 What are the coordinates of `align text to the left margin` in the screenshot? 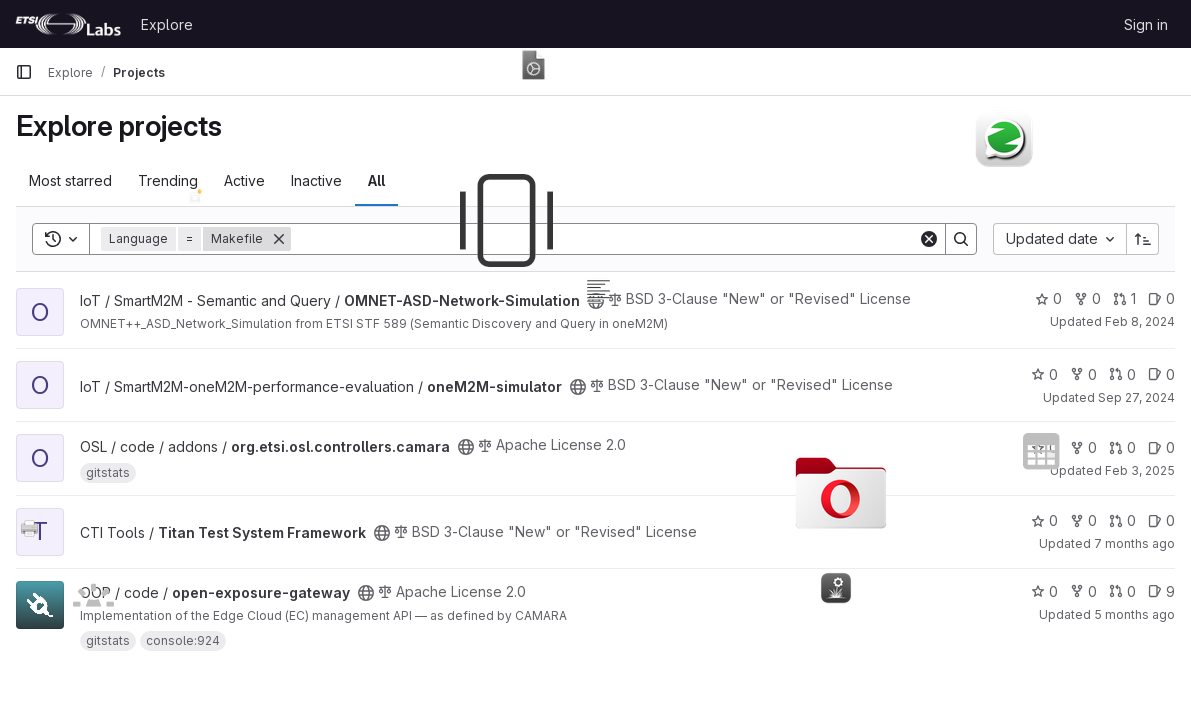 It's located at (598, 291).